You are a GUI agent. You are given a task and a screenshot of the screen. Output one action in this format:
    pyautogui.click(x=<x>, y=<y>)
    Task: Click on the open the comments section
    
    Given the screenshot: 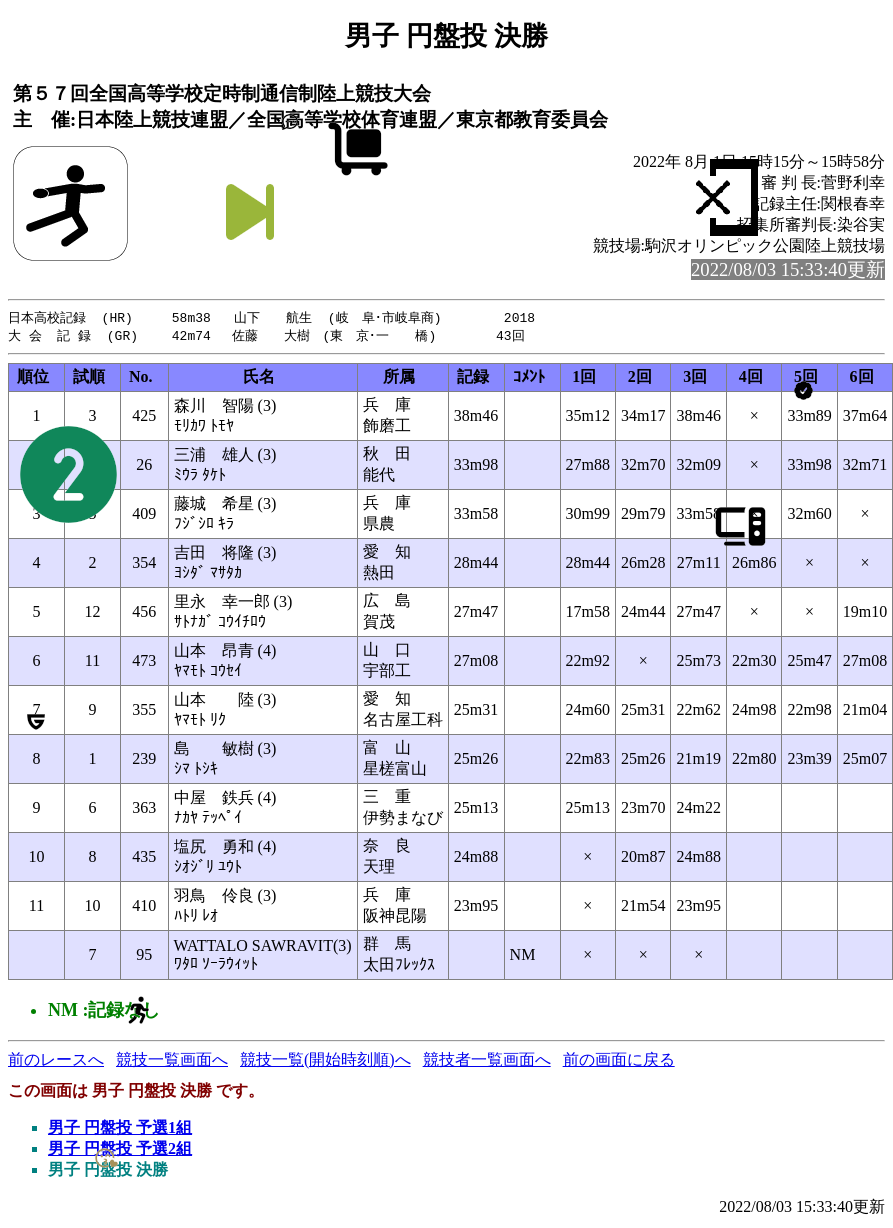 What is the action you would take?
    pyautogui.click(x=290, y=122)
    